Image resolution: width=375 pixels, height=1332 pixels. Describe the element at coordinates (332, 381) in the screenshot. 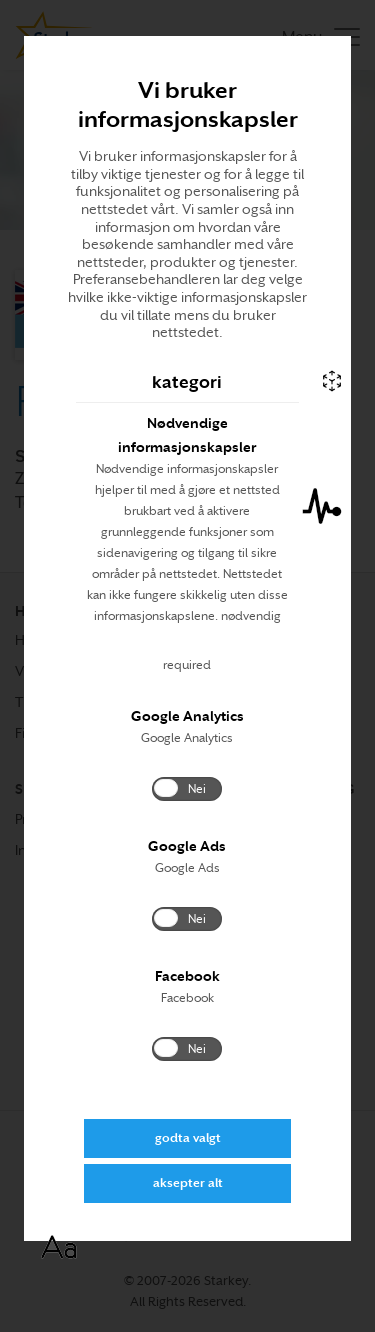

I see `access apple AR features or settings` at that location.